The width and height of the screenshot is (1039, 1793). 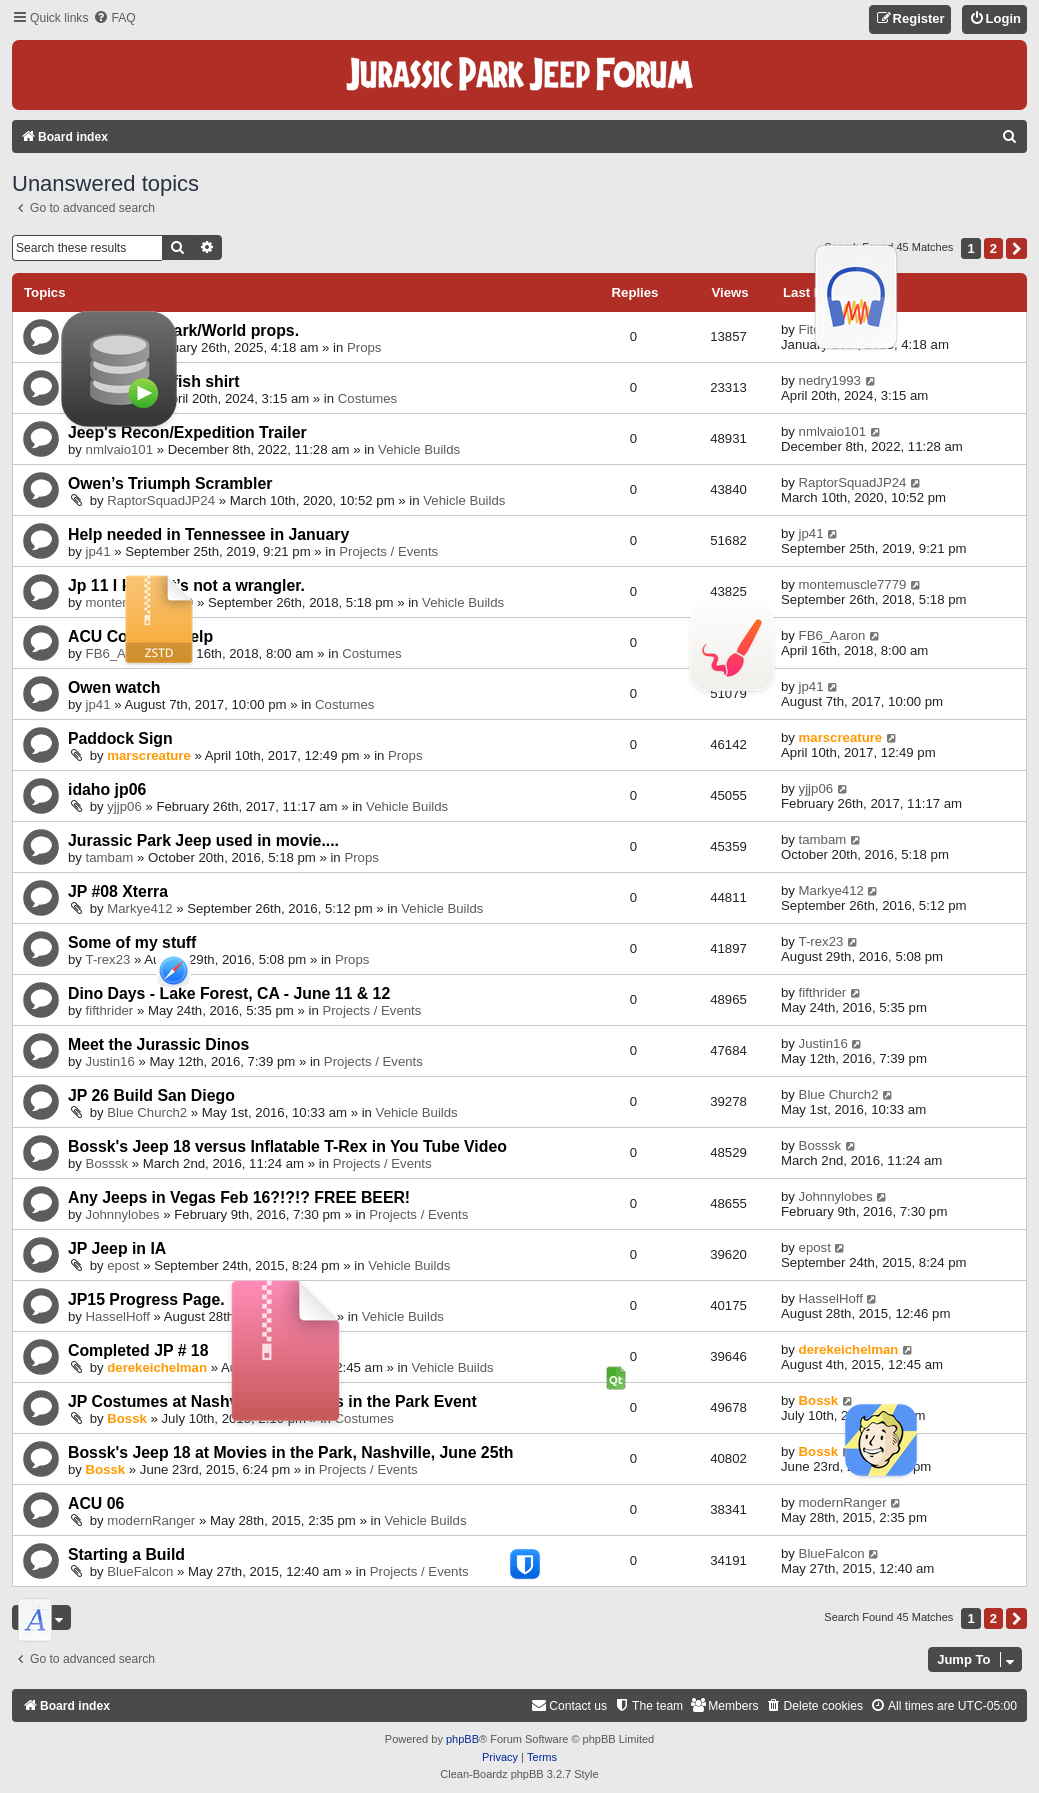 I want to click on an audacity audio project file, so click(x=856, y=297).